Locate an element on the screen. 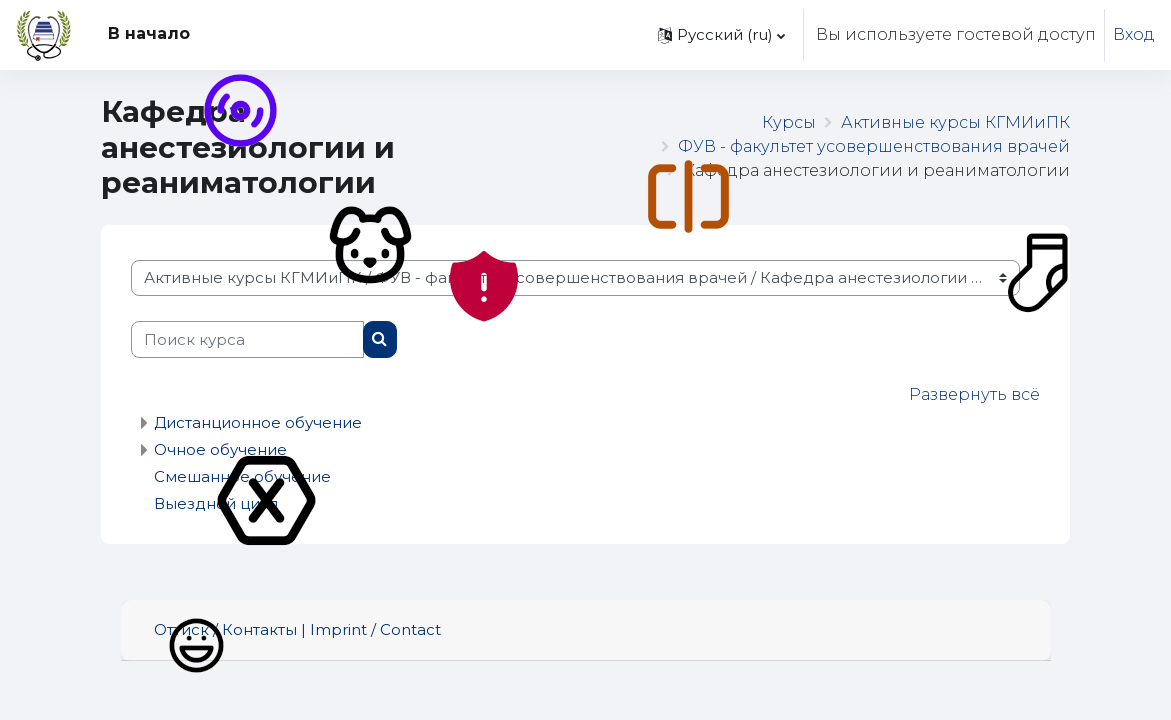  access pet-related features or settings is located at coordinates (370, 245).